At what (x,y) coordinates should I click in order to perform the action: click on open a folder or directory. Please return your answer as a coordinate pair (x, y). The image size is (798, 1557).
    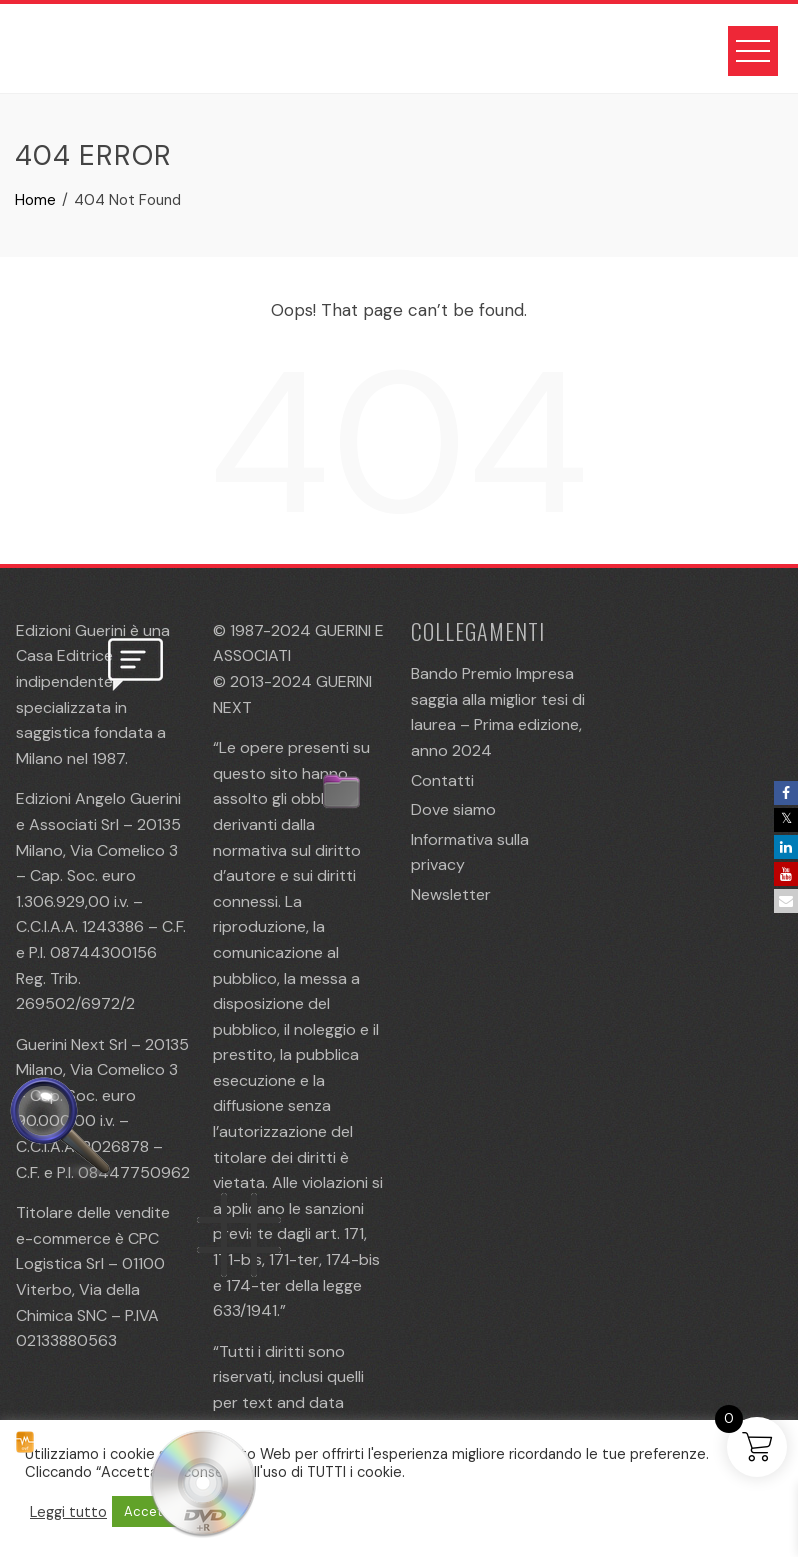
    Looking at the image, I should click on (341, 790).